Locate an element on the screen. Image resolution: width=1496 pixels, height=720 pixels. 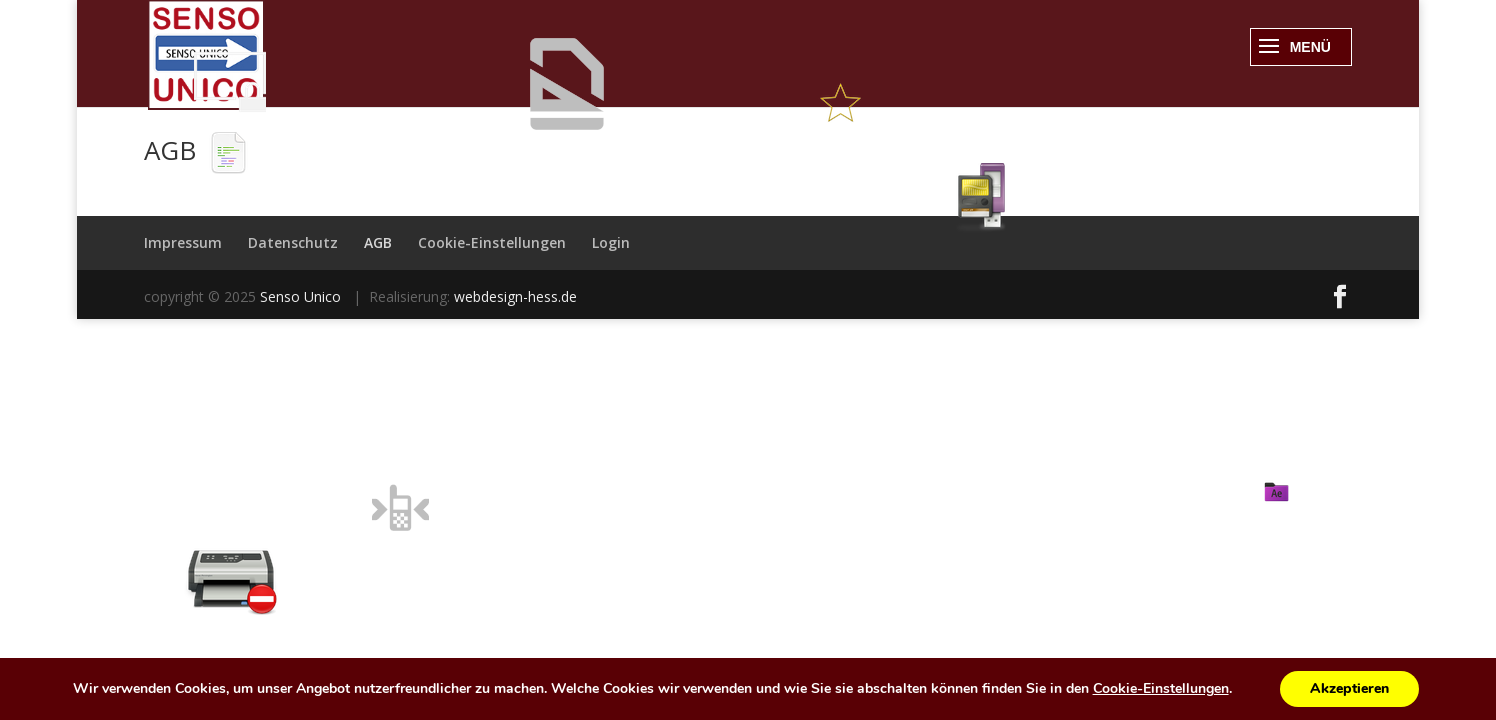
adjust page layout and print settings is located at coordinates (567, 81).